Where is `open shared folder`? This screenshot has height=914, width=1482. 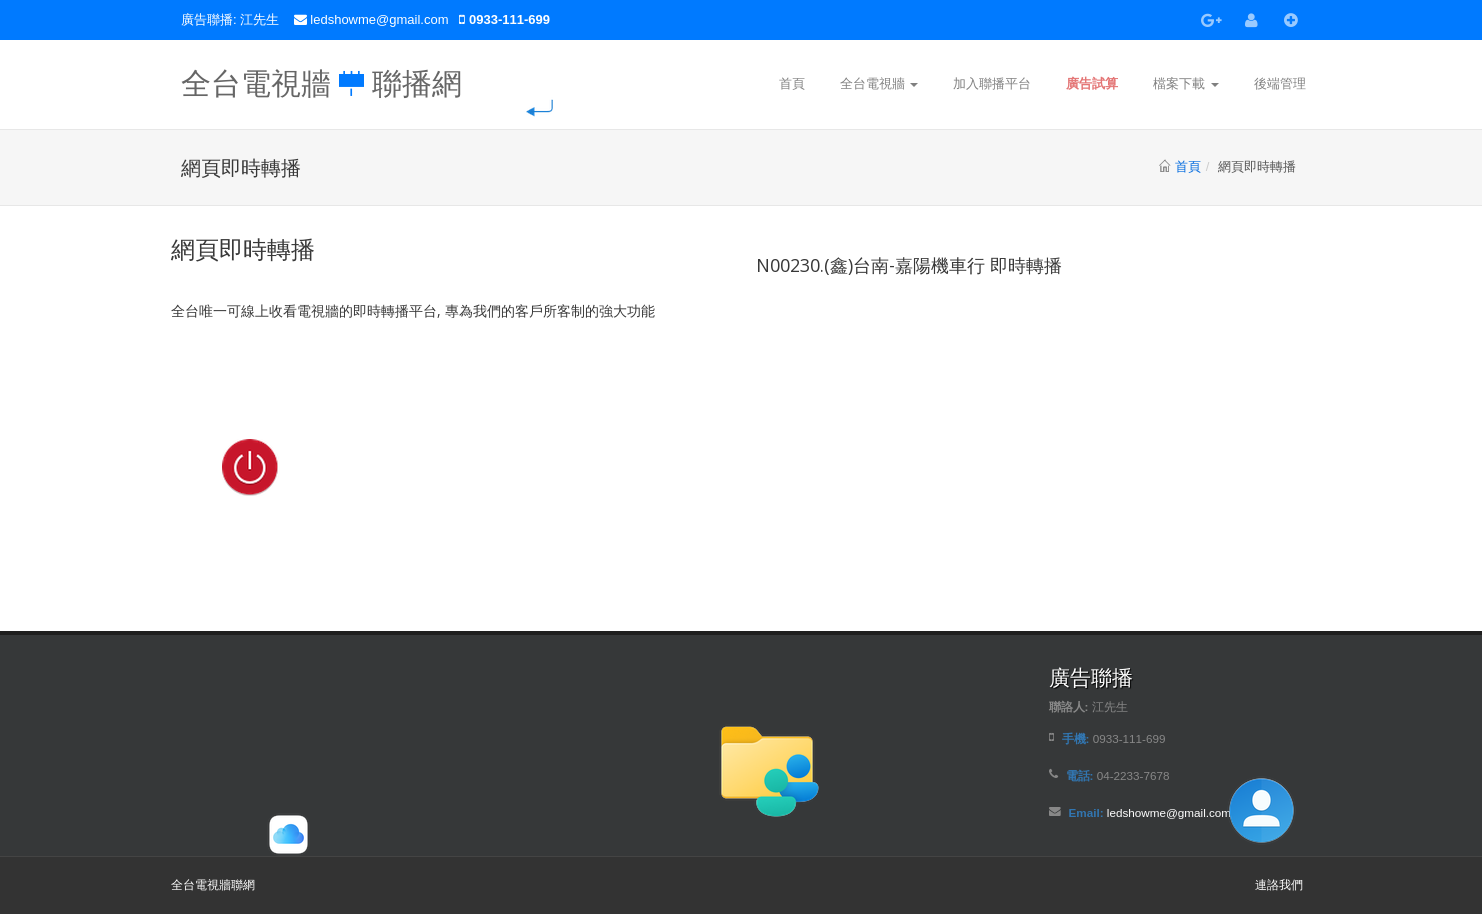 open shared folder is located at coordinates (767, 765).